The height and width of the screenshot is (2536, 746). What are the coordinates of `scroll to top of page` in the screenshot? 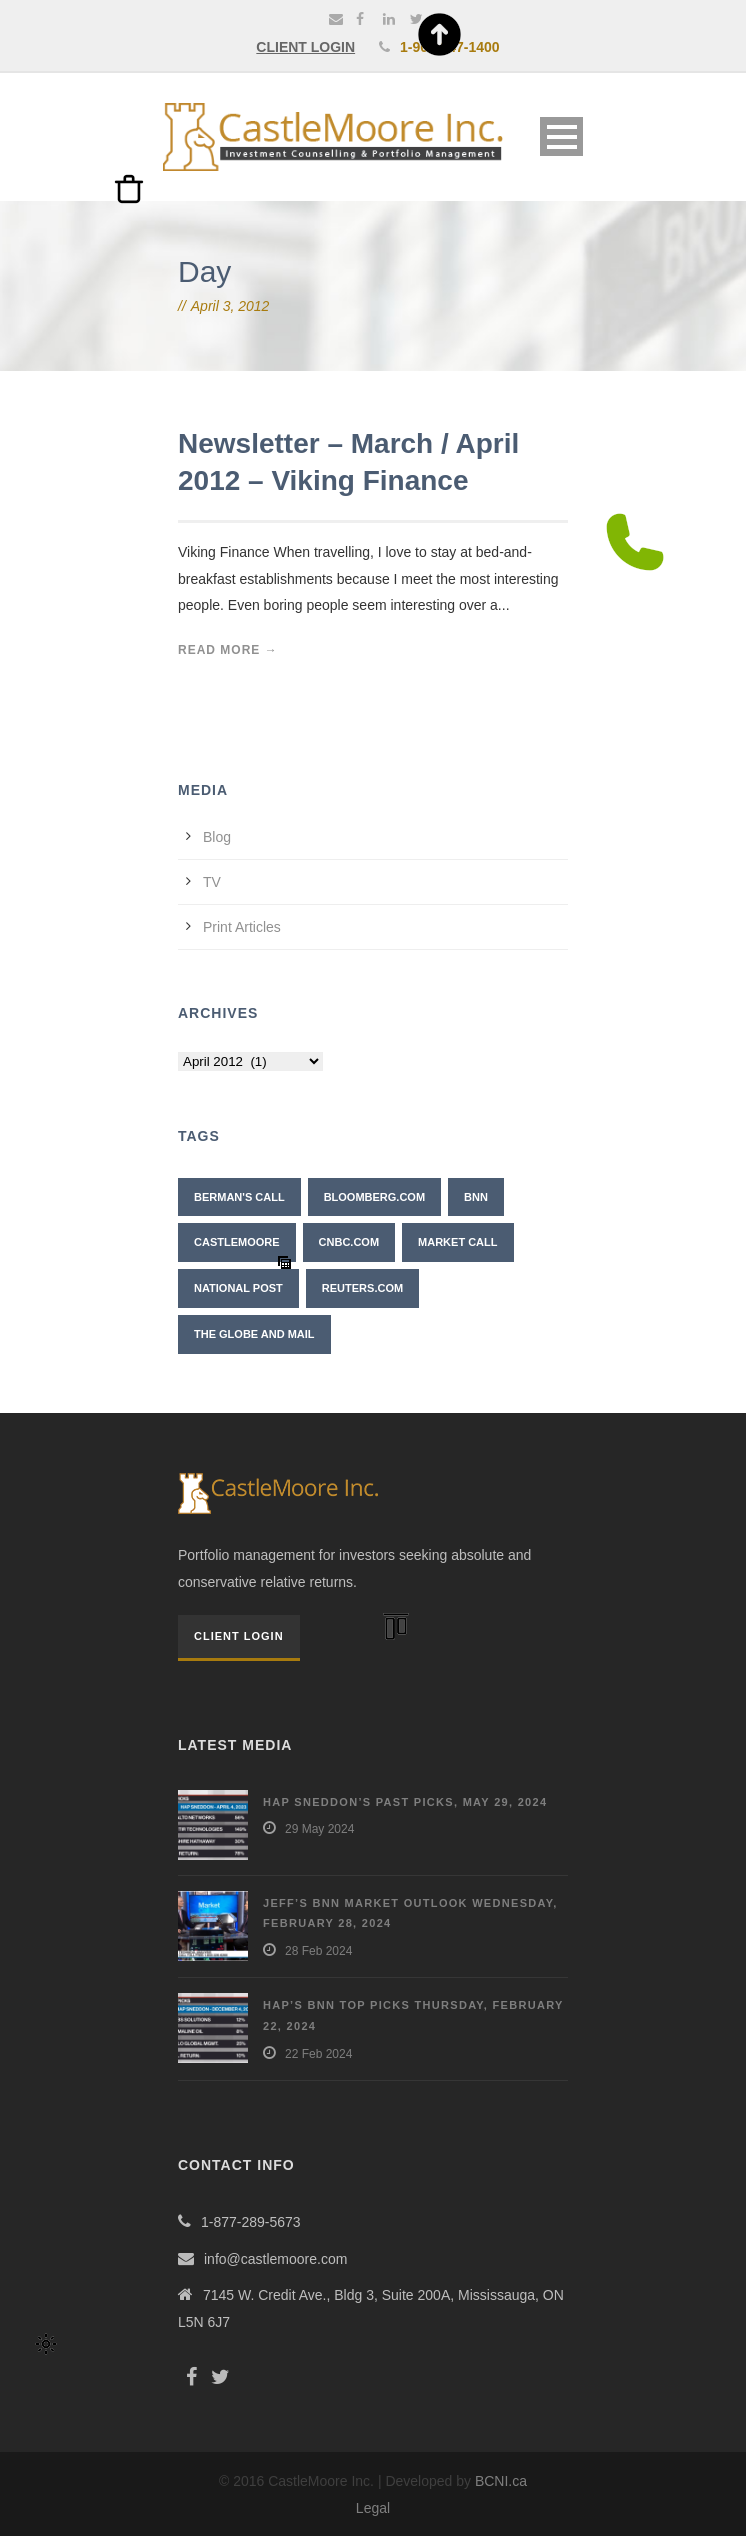 It's located at (439, 34).